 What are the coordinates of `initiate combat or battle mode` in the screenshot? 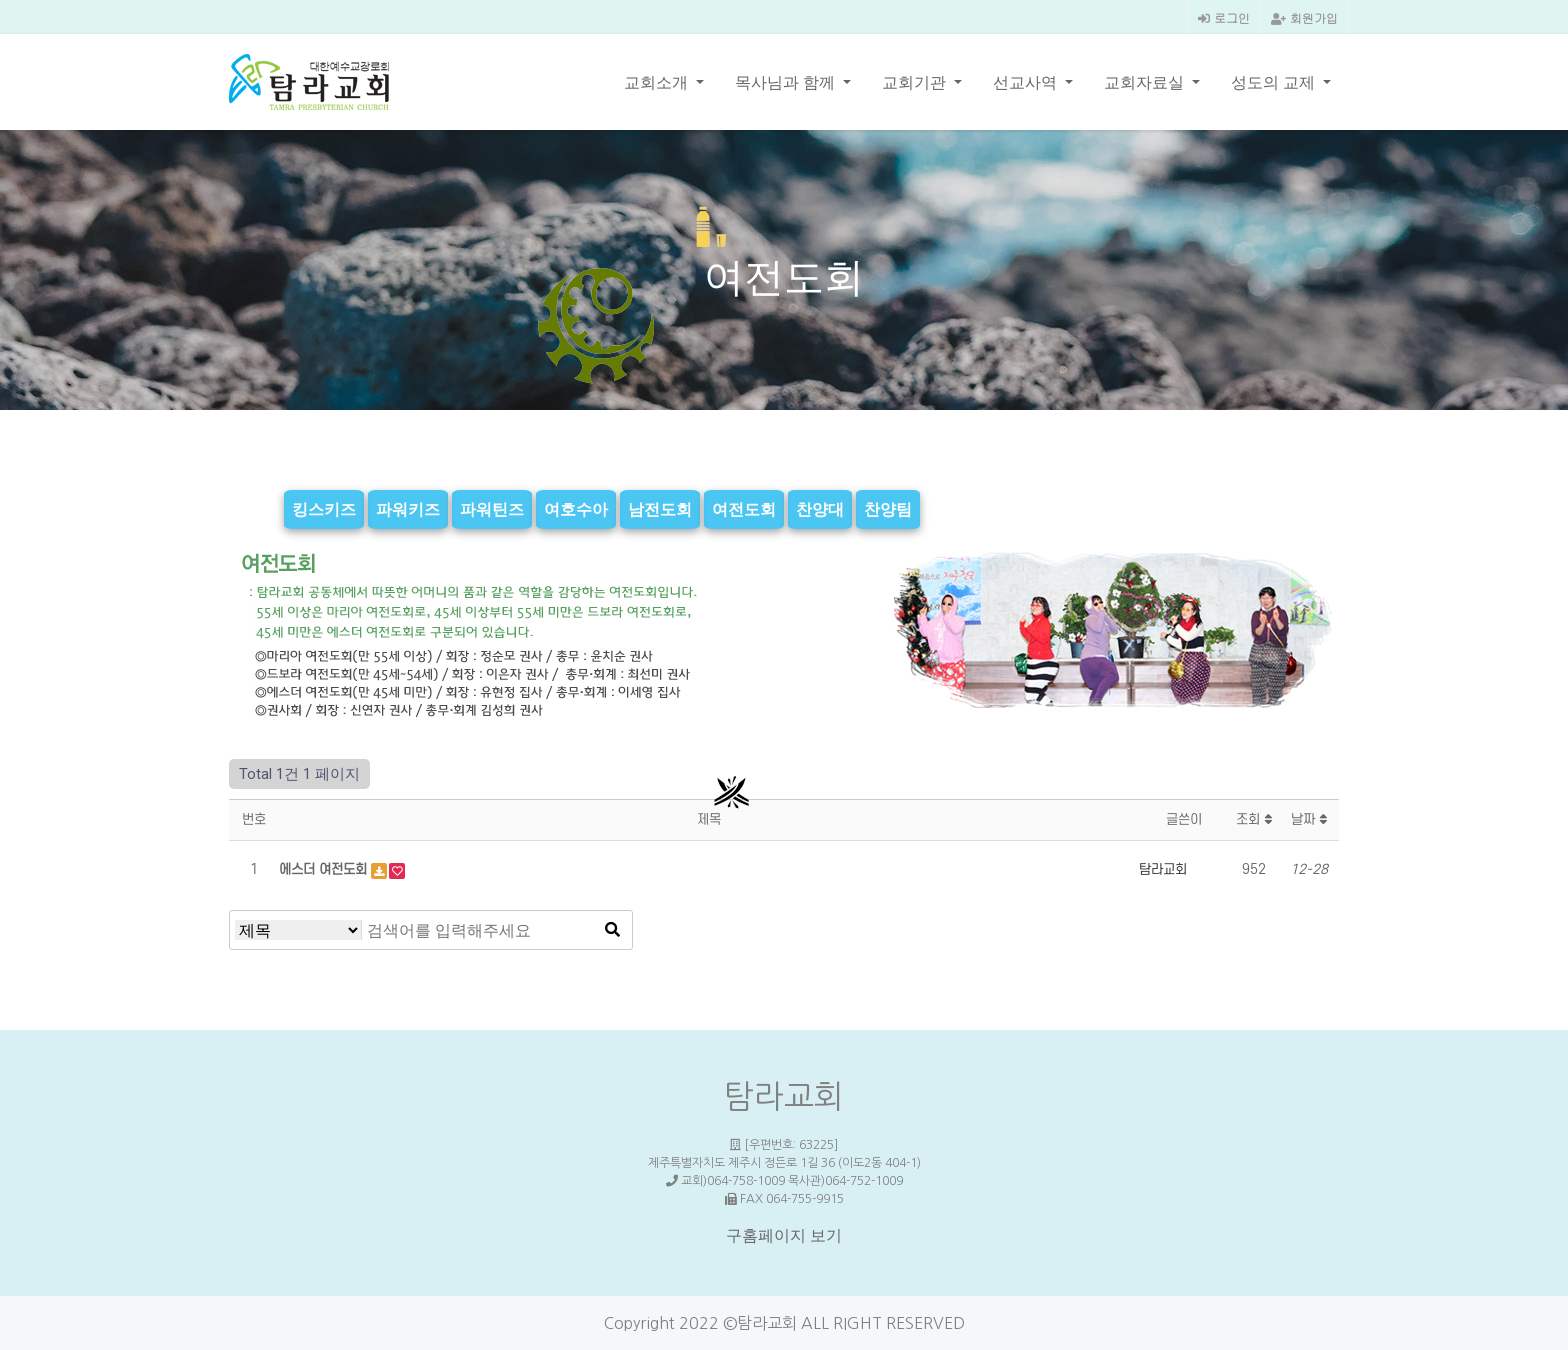 It's located at (731, 792).